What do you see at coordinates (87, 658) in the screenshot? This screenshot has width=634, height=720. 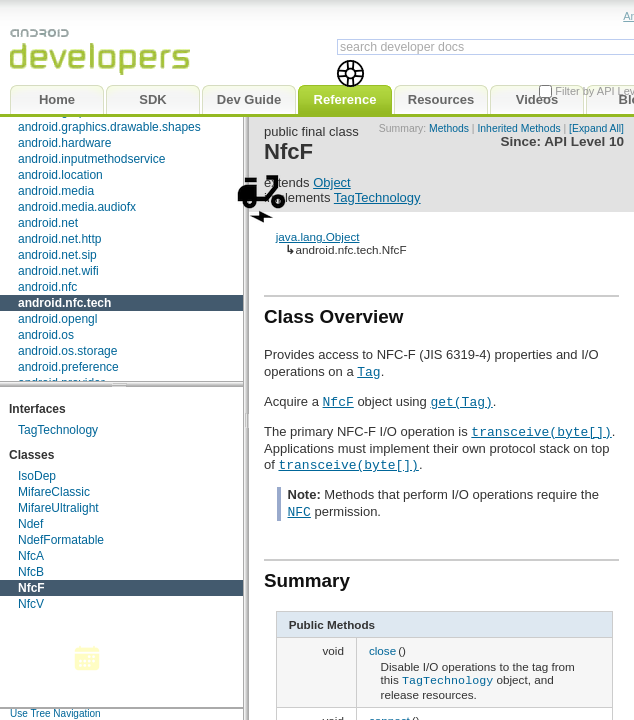 I see `view calendar or schedule` at bounding box center [87, 658].